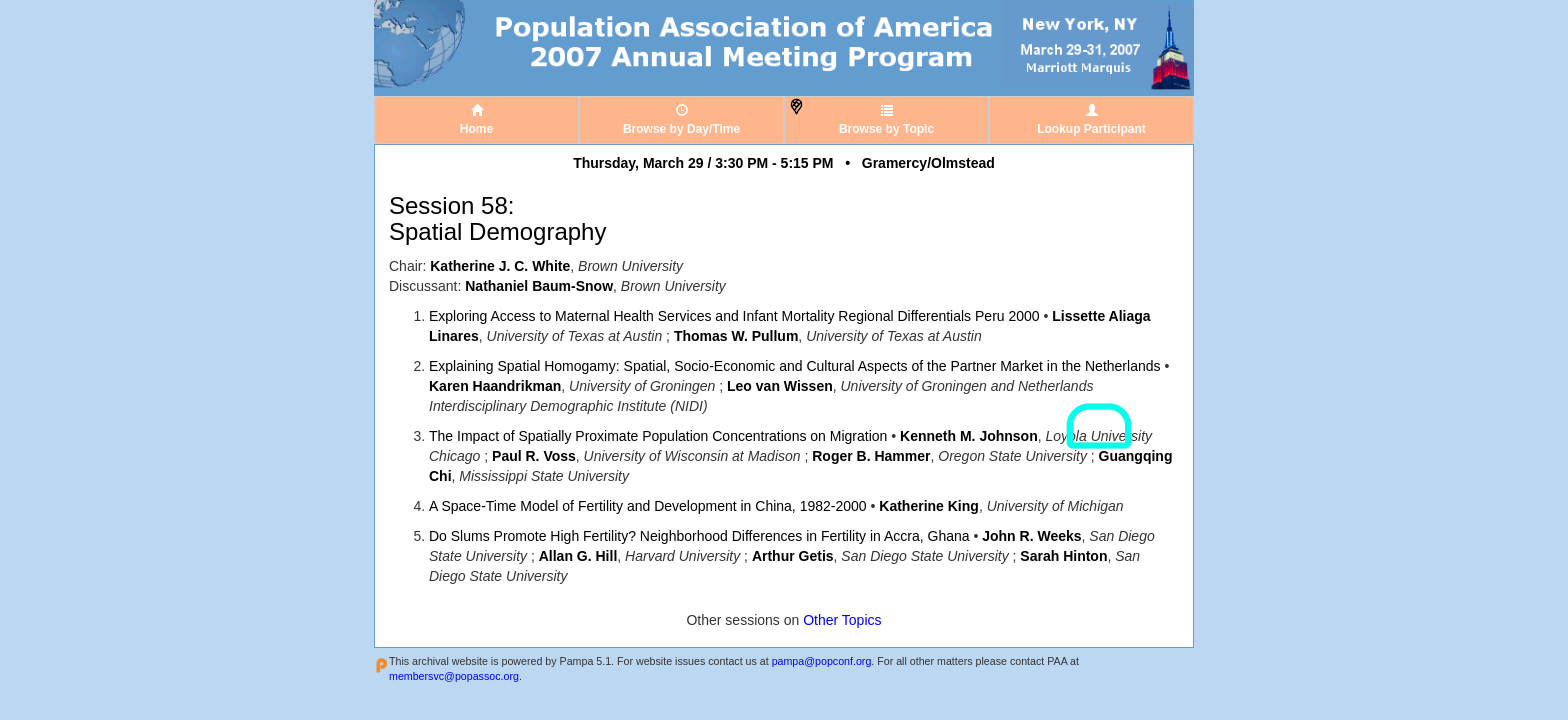 This screenshot has height=720, width=1568. Describe the element at coordinates (1099, 426) in the screenshot. I see `indicates a tab or panel header element` at that location.